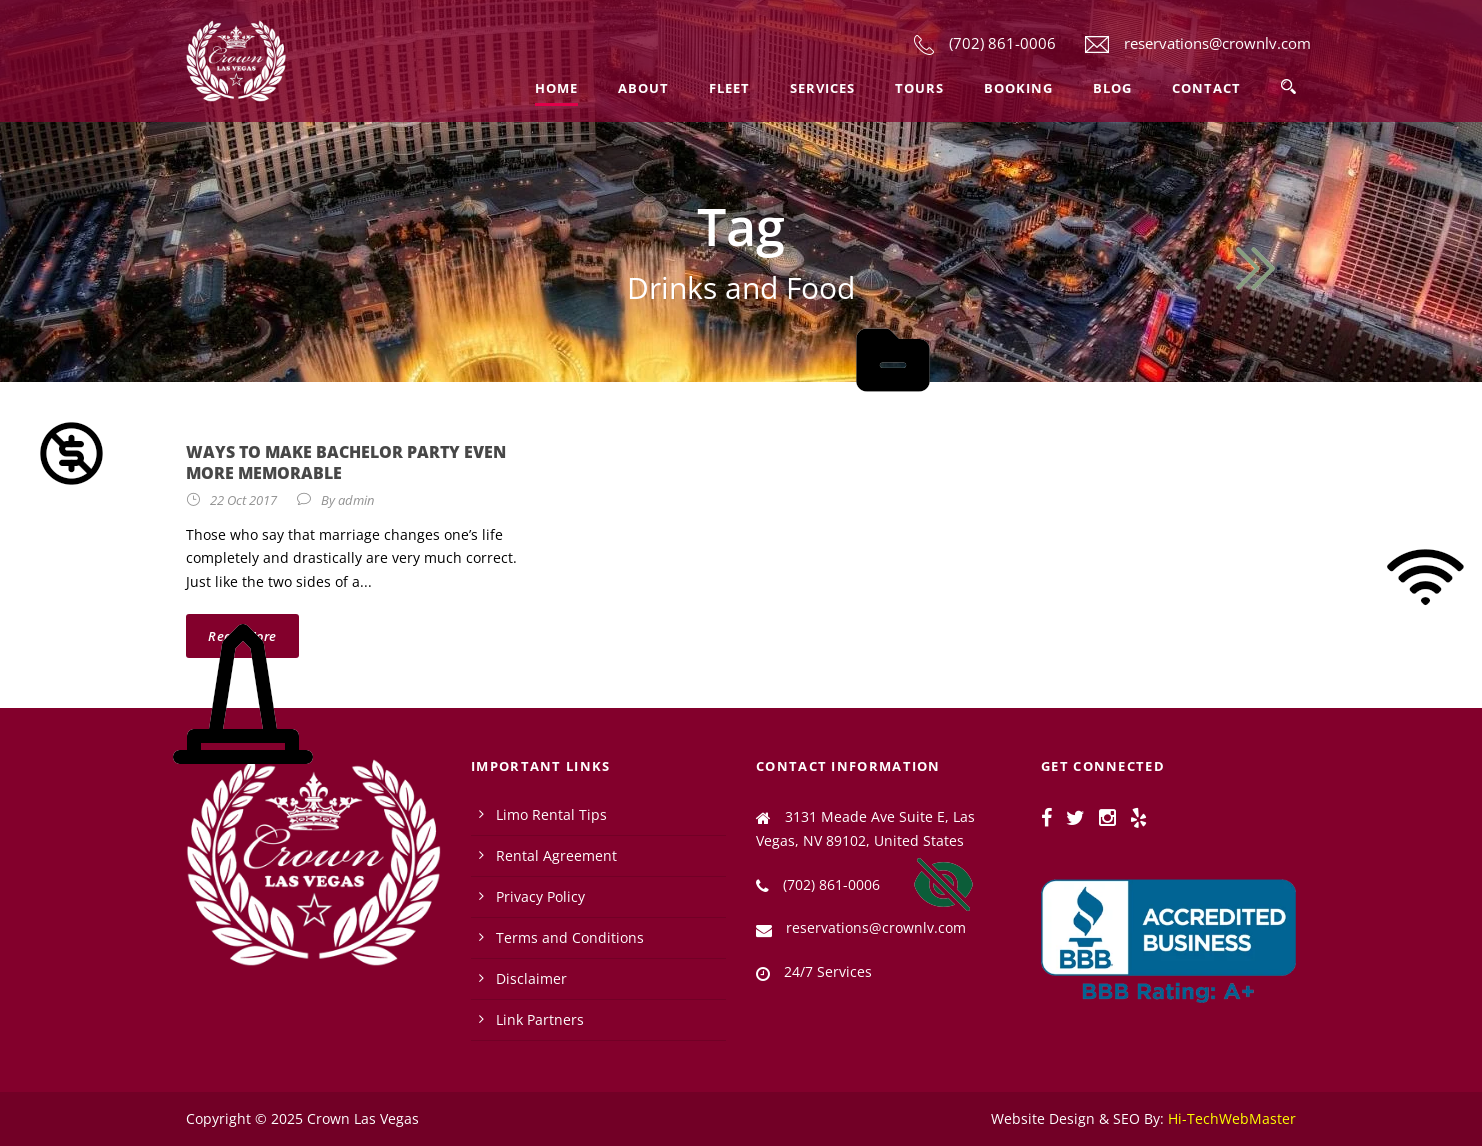 The width and height of the screenshot is (1482, 1146). I want to click on skip forward or advance quickly, so click(1255, 268).